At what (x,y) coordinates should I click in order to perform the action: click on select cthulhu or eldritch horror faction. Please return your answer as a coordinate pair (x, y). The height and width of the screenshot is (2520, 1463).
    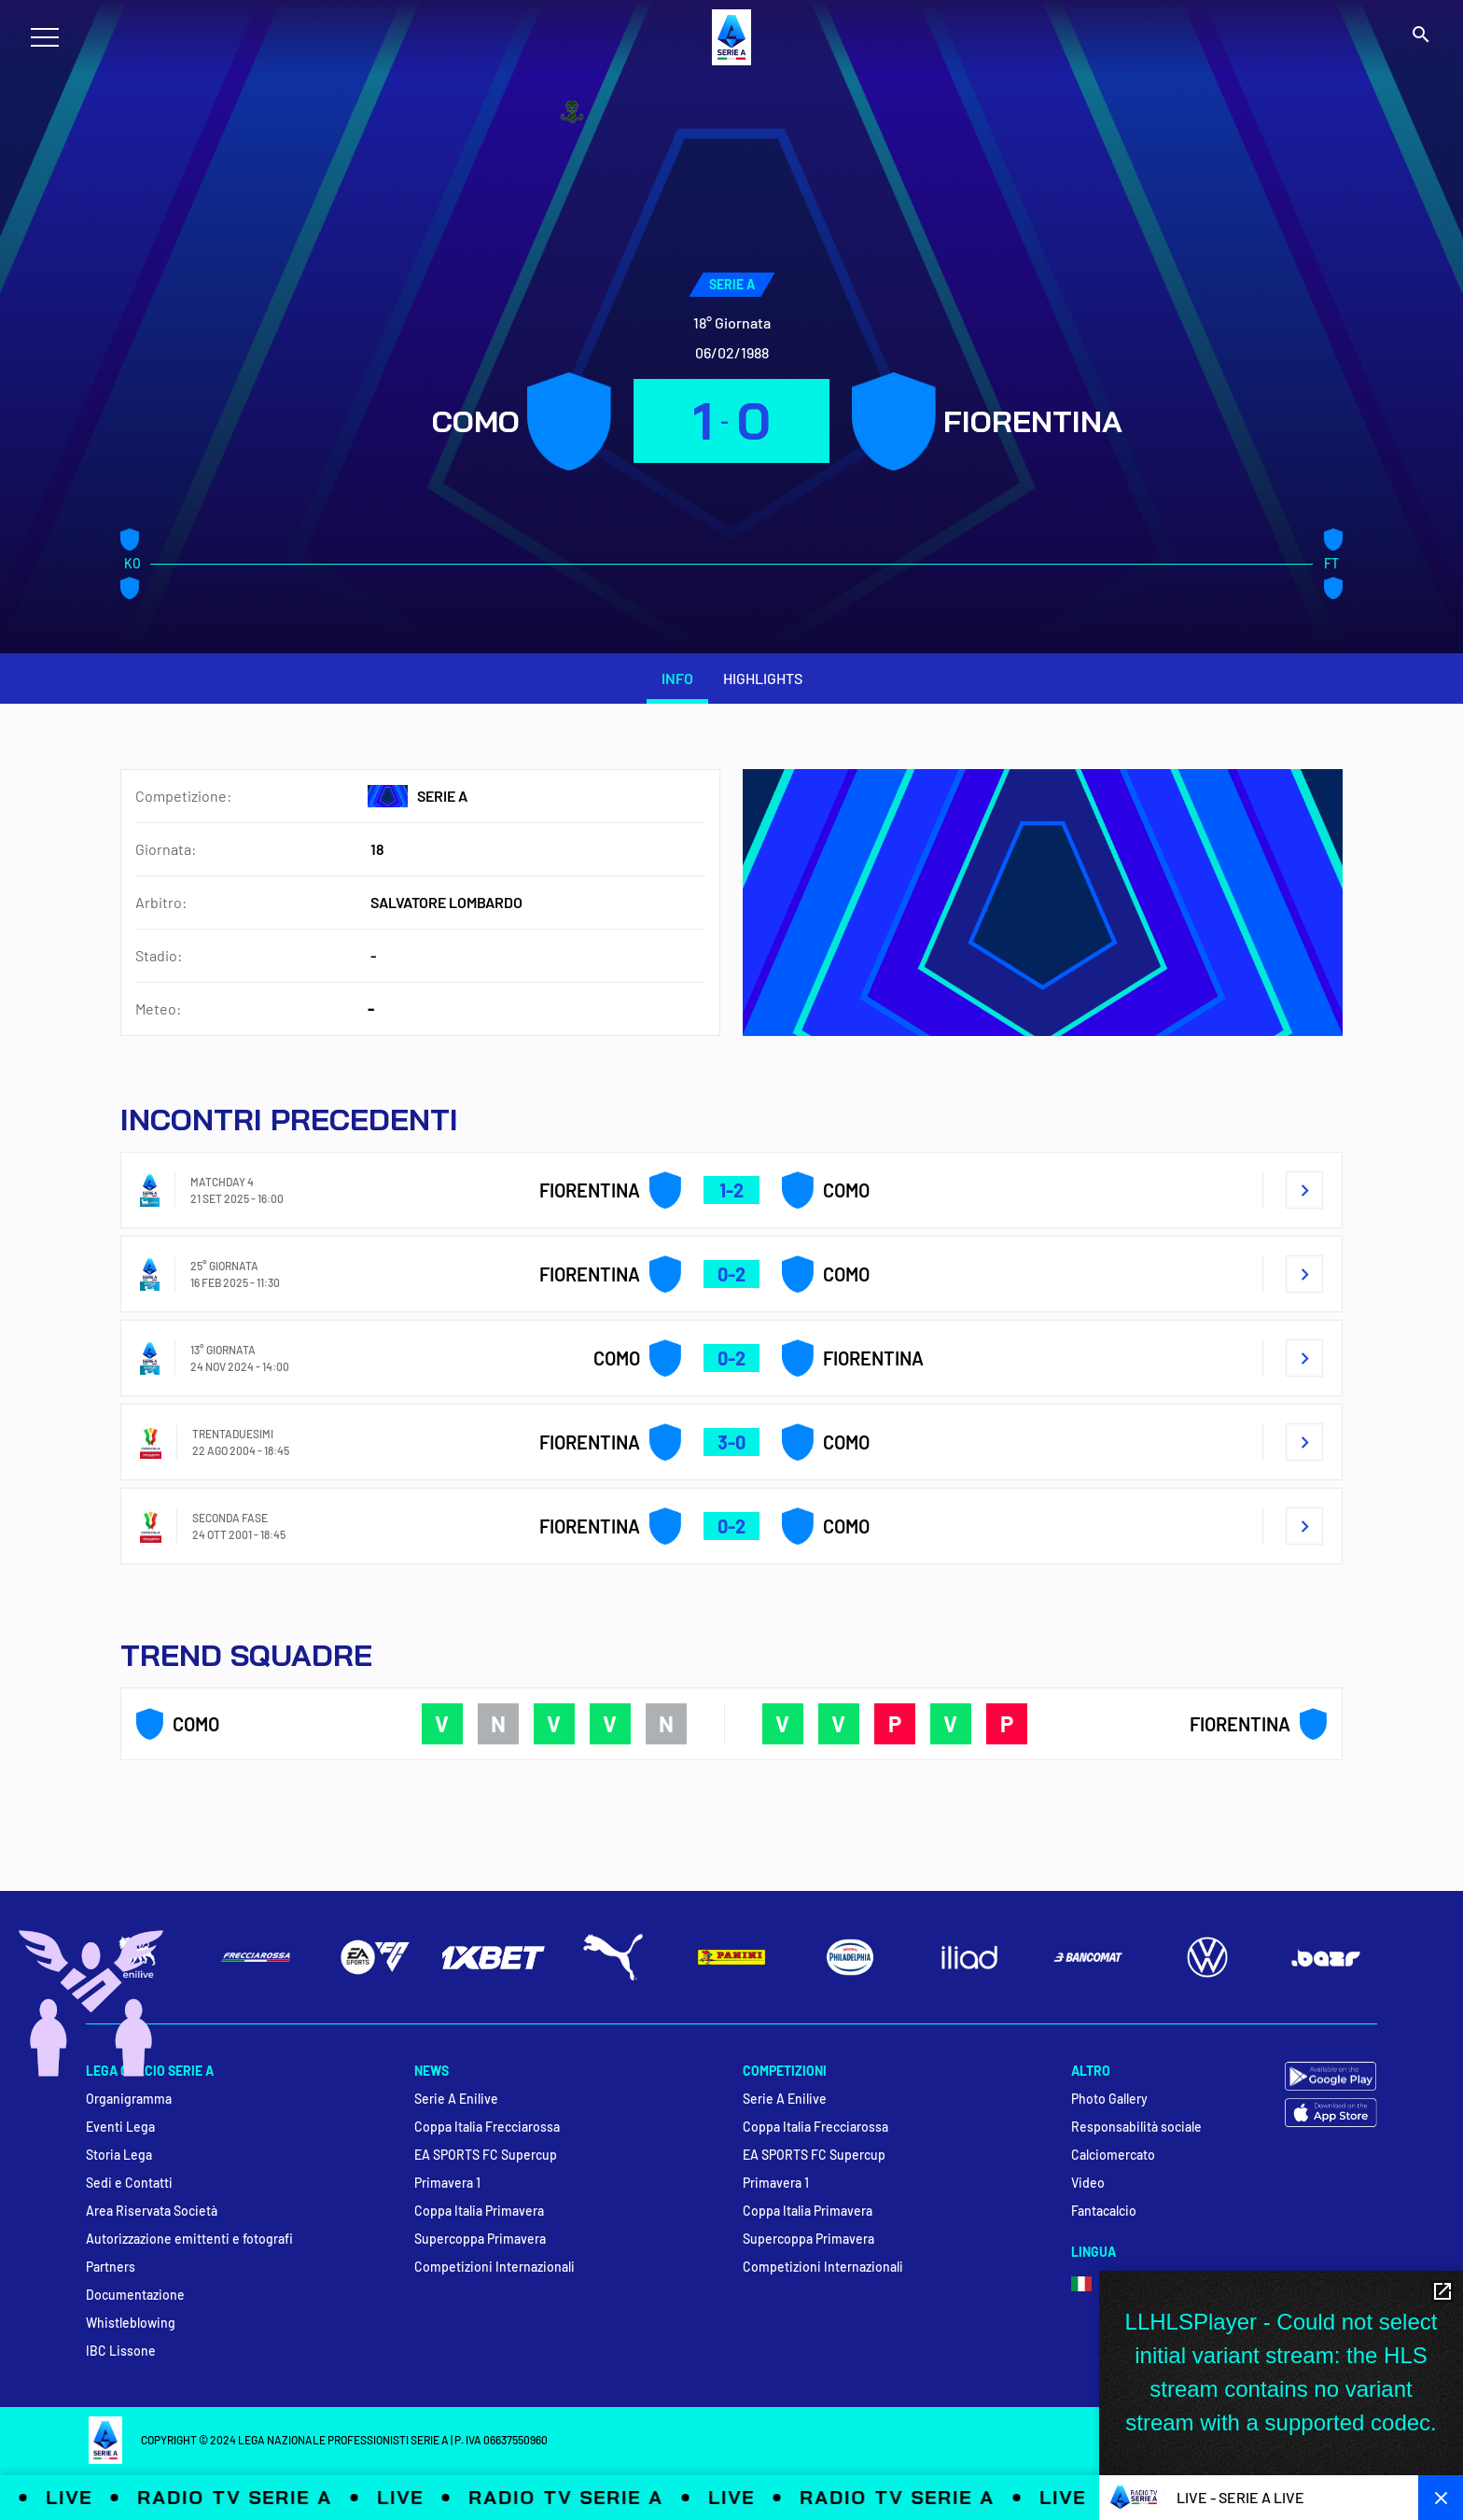
    Looking at the image, I should click on (572, 112).